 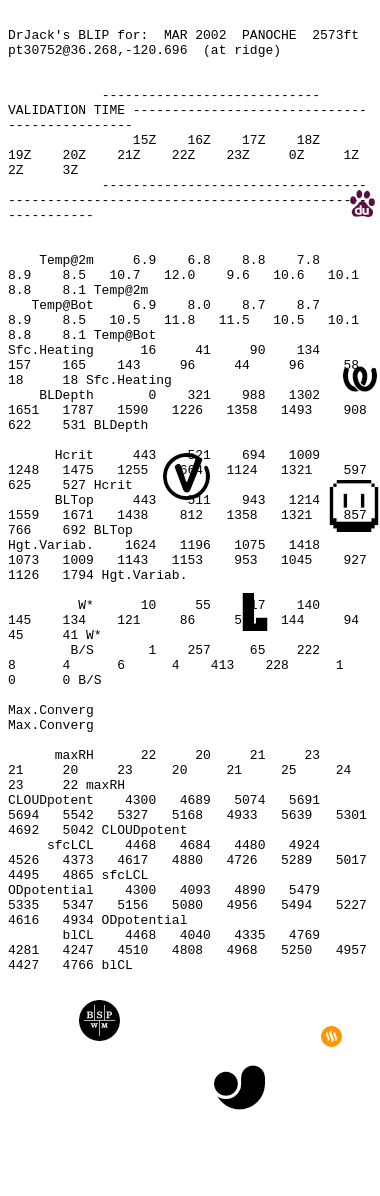 What do you see at coordinates (239, 1087) in the screenshot?
I see `ultralytics company logo` at bounding box center [239, 1087].